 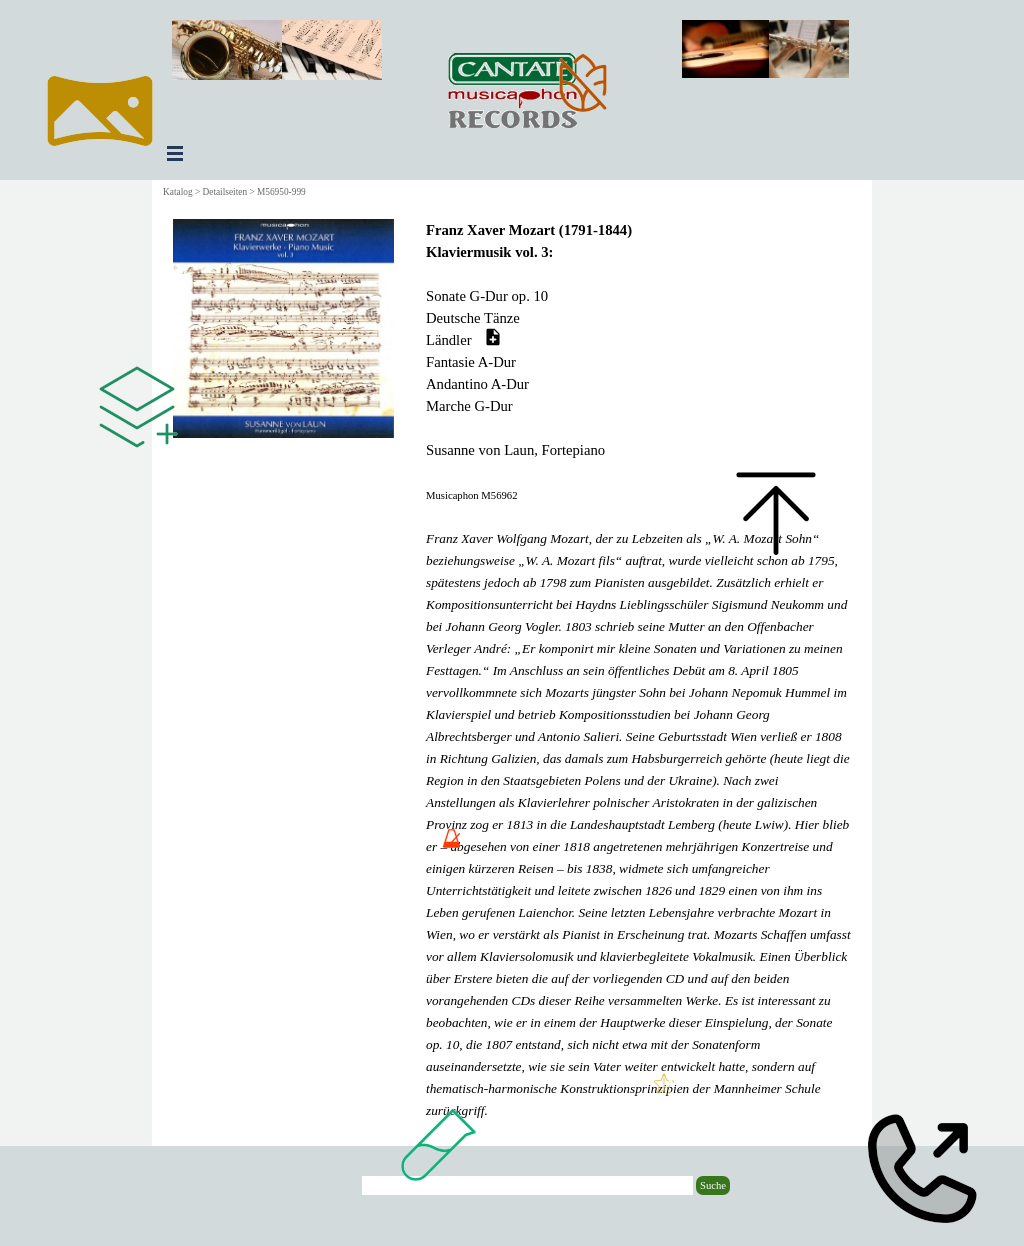 What do you see at coordinates (437, 1145) in the screenshot?
I see `access experimental or beta features` at bounding box center [437, 1145].